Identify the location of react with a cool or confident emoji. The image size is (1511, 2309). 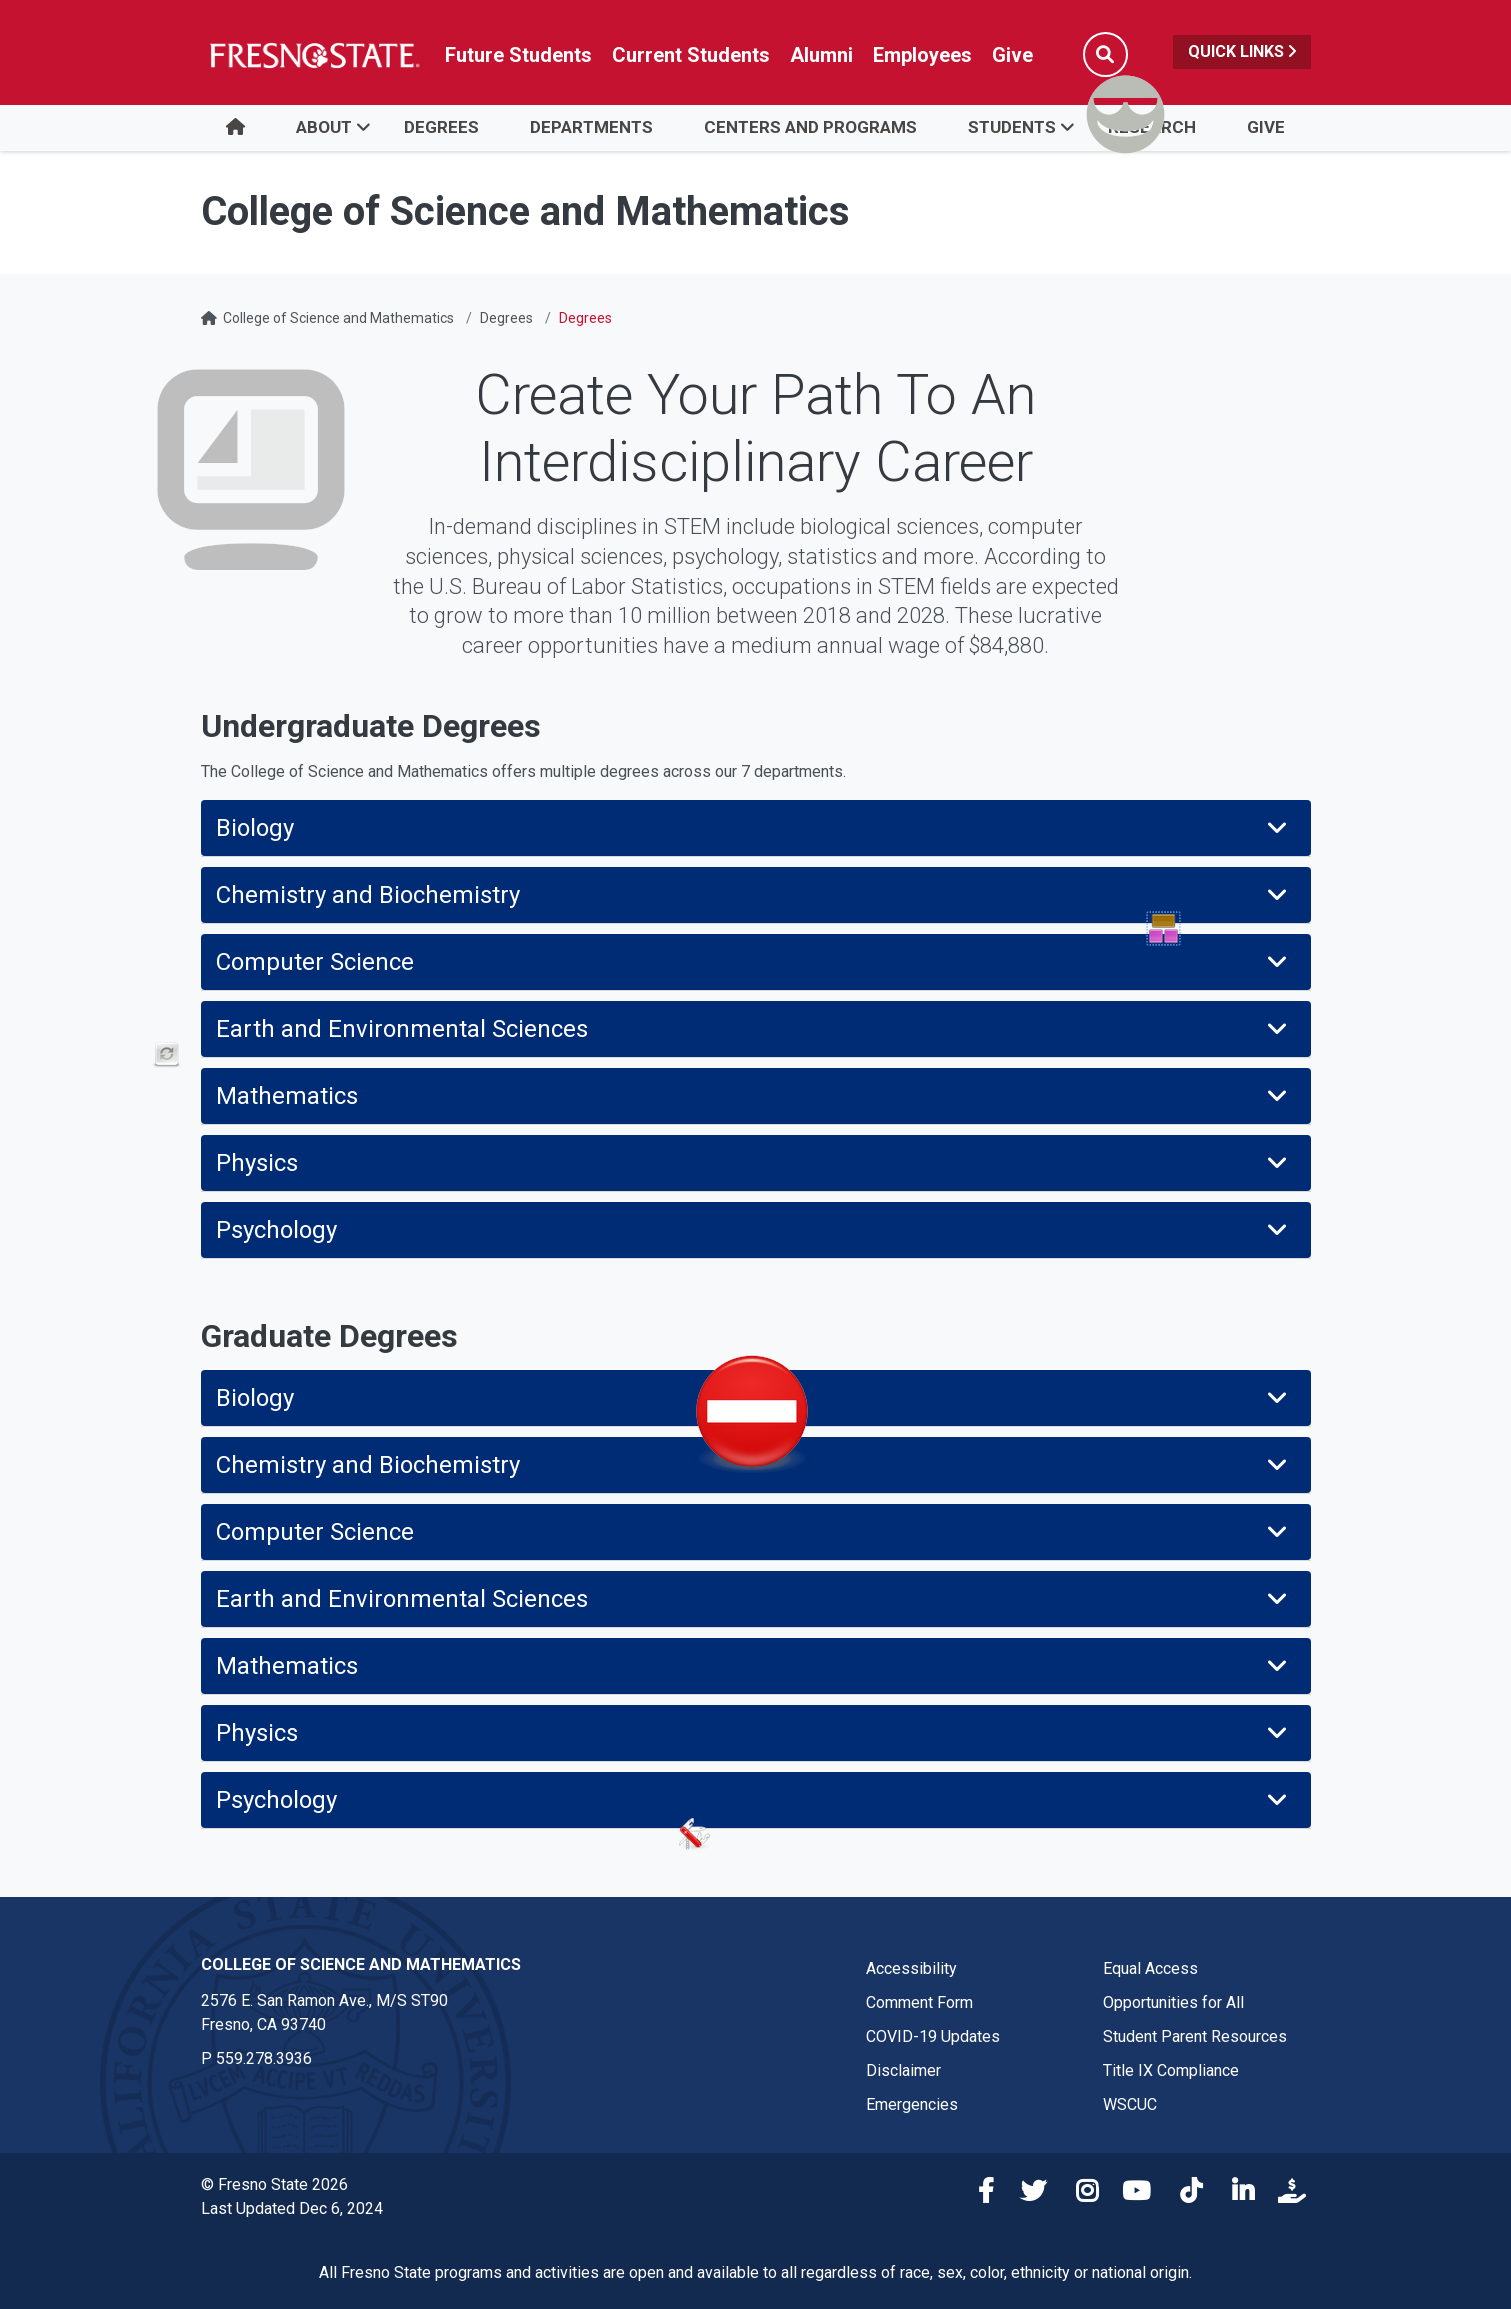
(1125, 114).